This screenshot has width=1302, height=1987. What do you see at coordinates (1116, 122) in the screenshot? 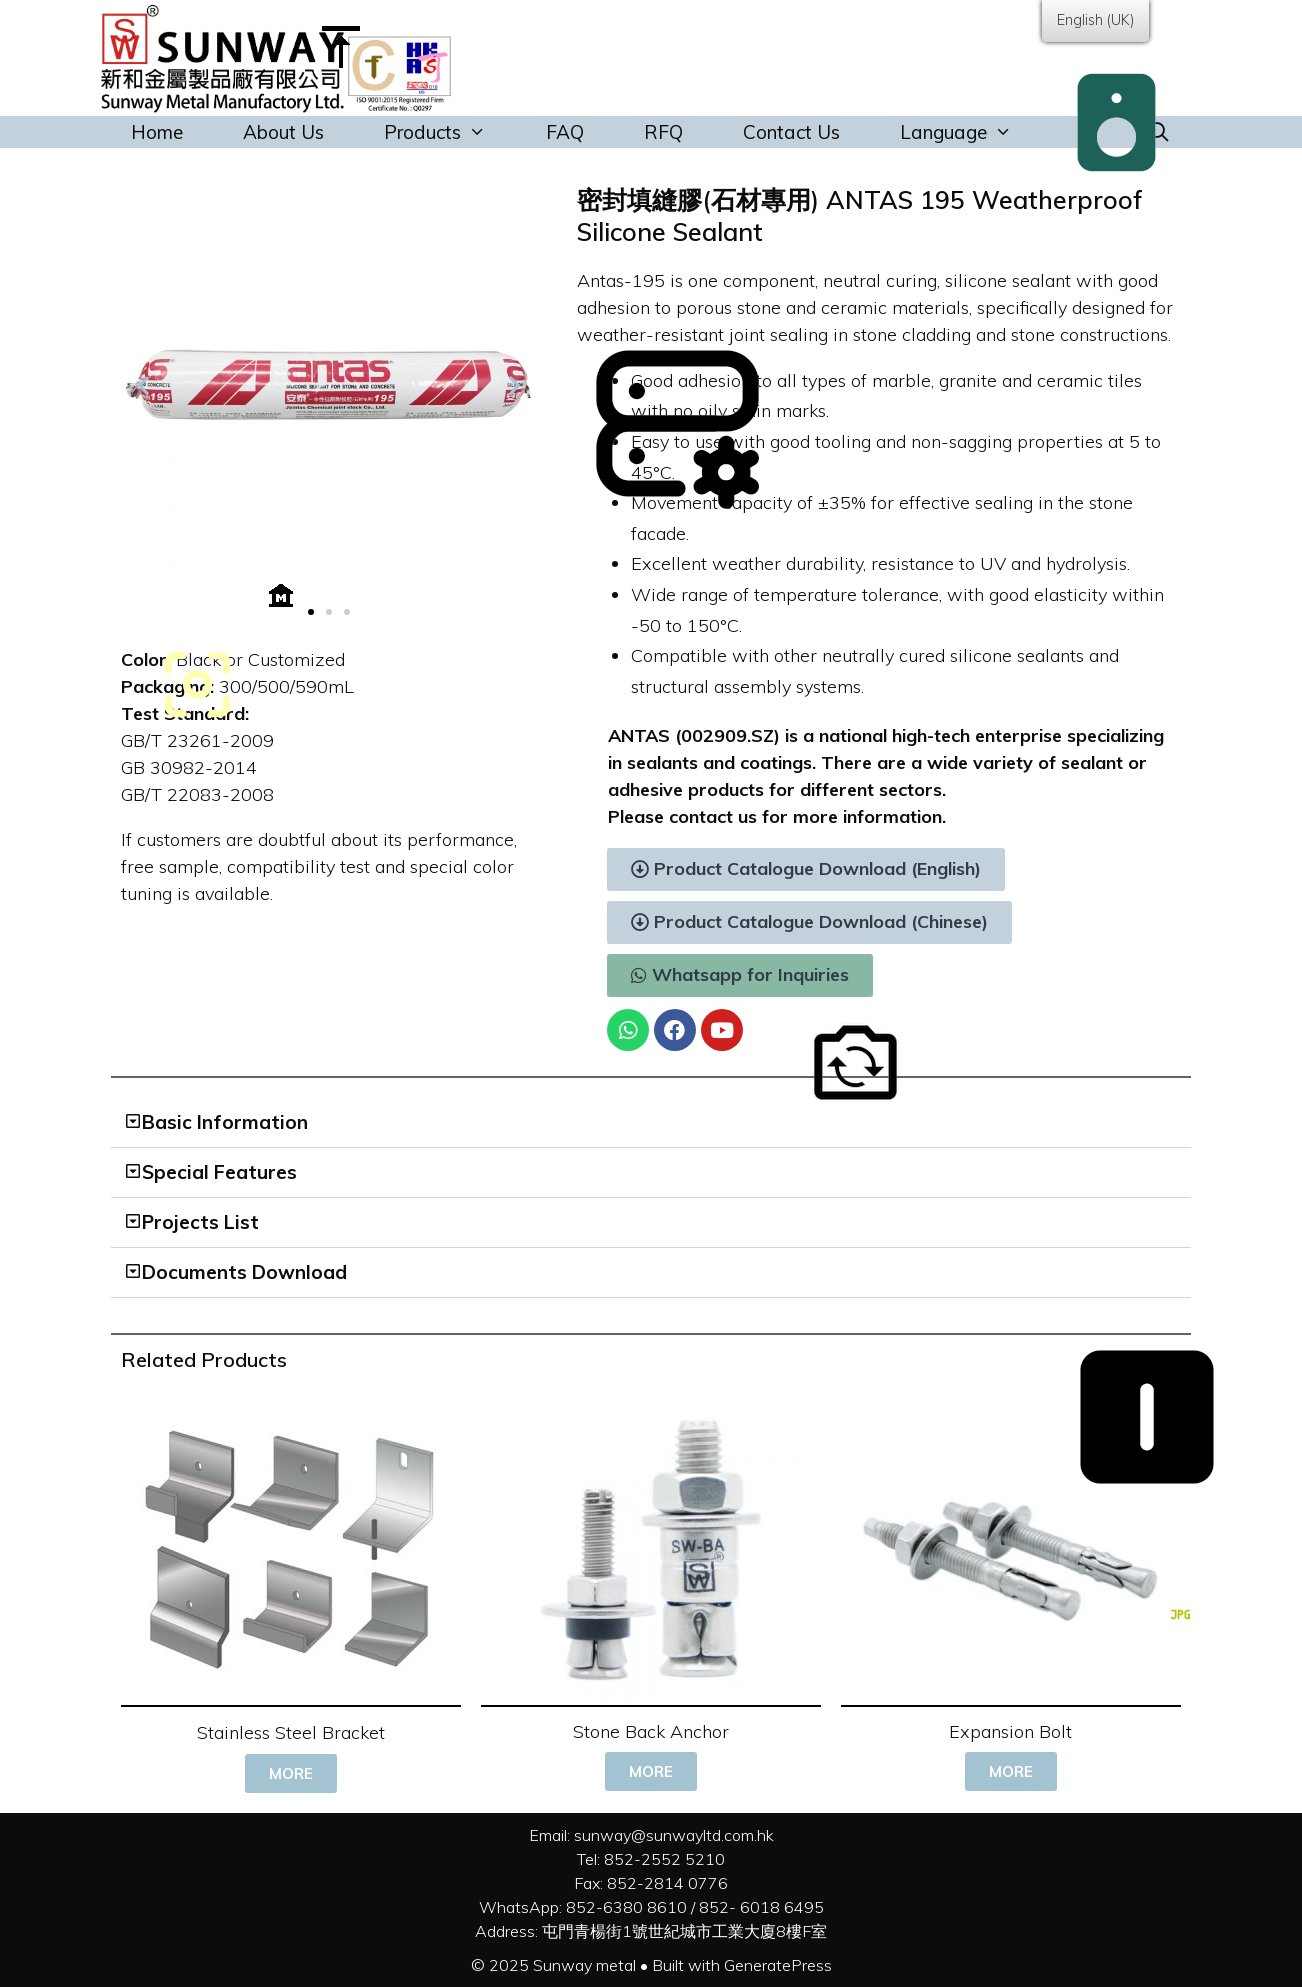
I see `adjust speaker or audio output settings` at bounding box center [1116, 122].